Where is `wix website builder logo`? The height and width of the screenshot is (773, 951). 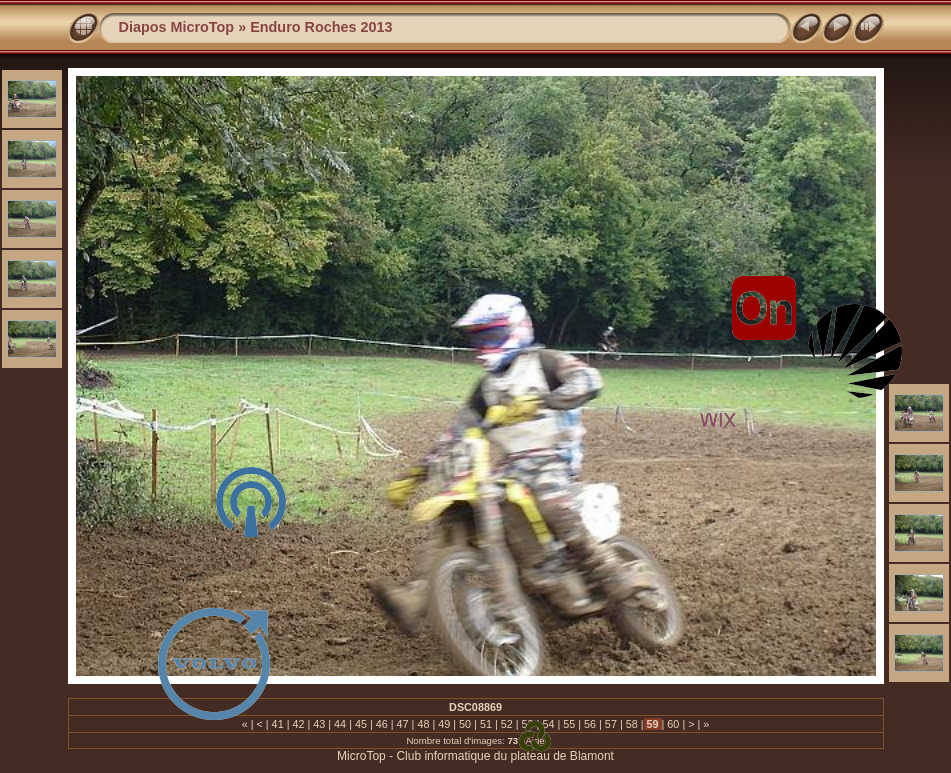
wix website builder logo is located at coordinates (718, 420).